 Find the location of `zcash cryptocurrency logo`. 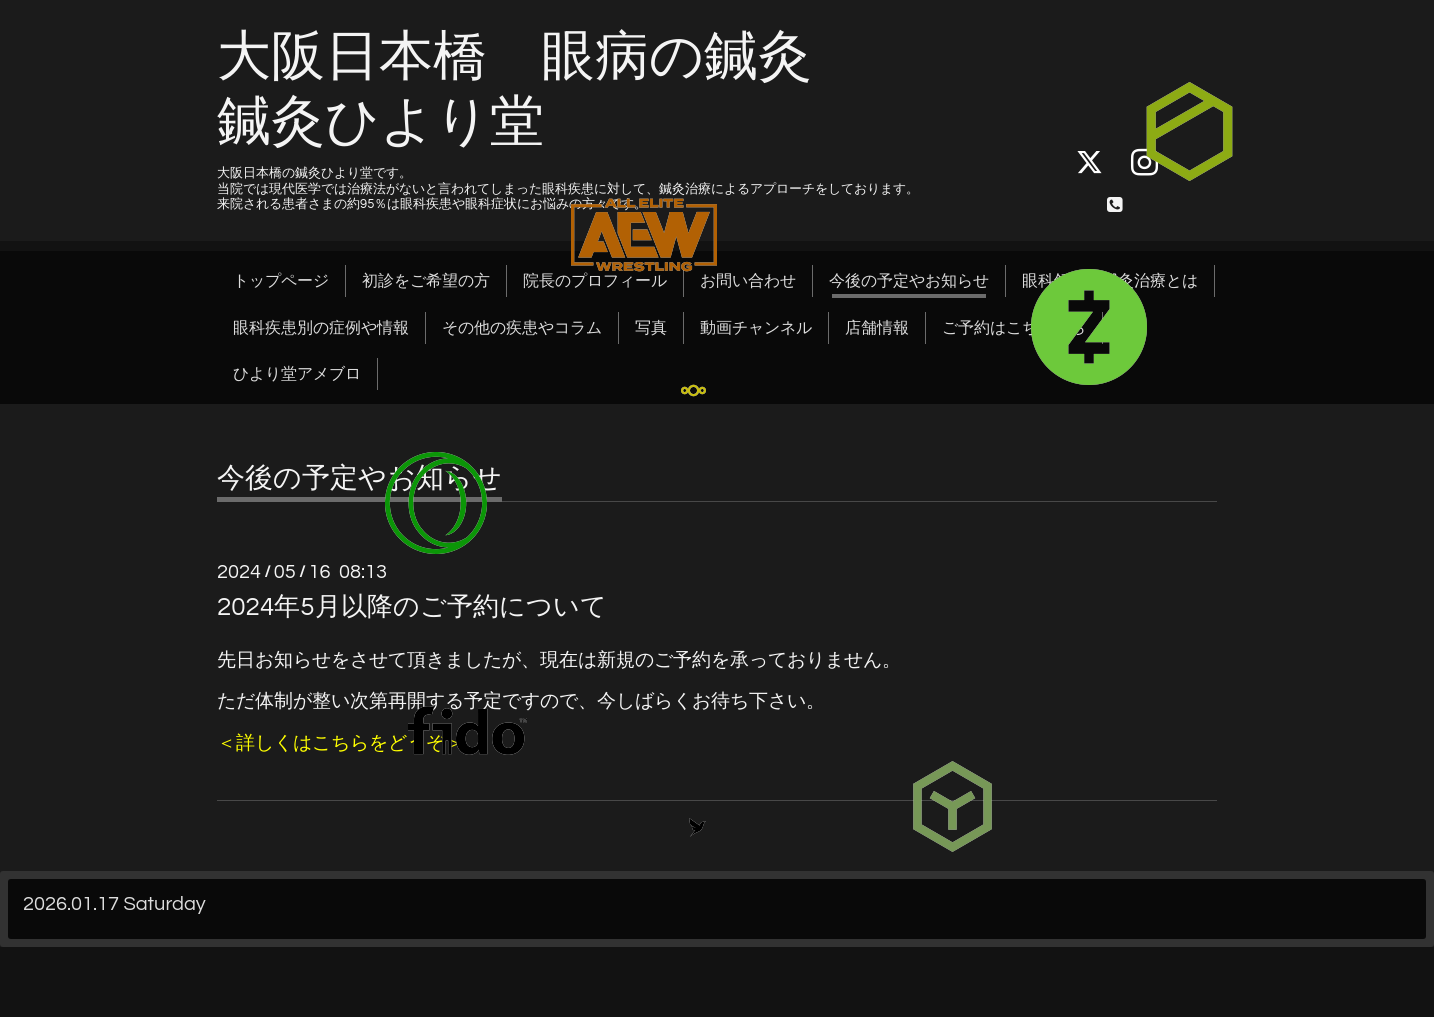

zcash cryptocurrency logo is located at coordinates (1089, 327).